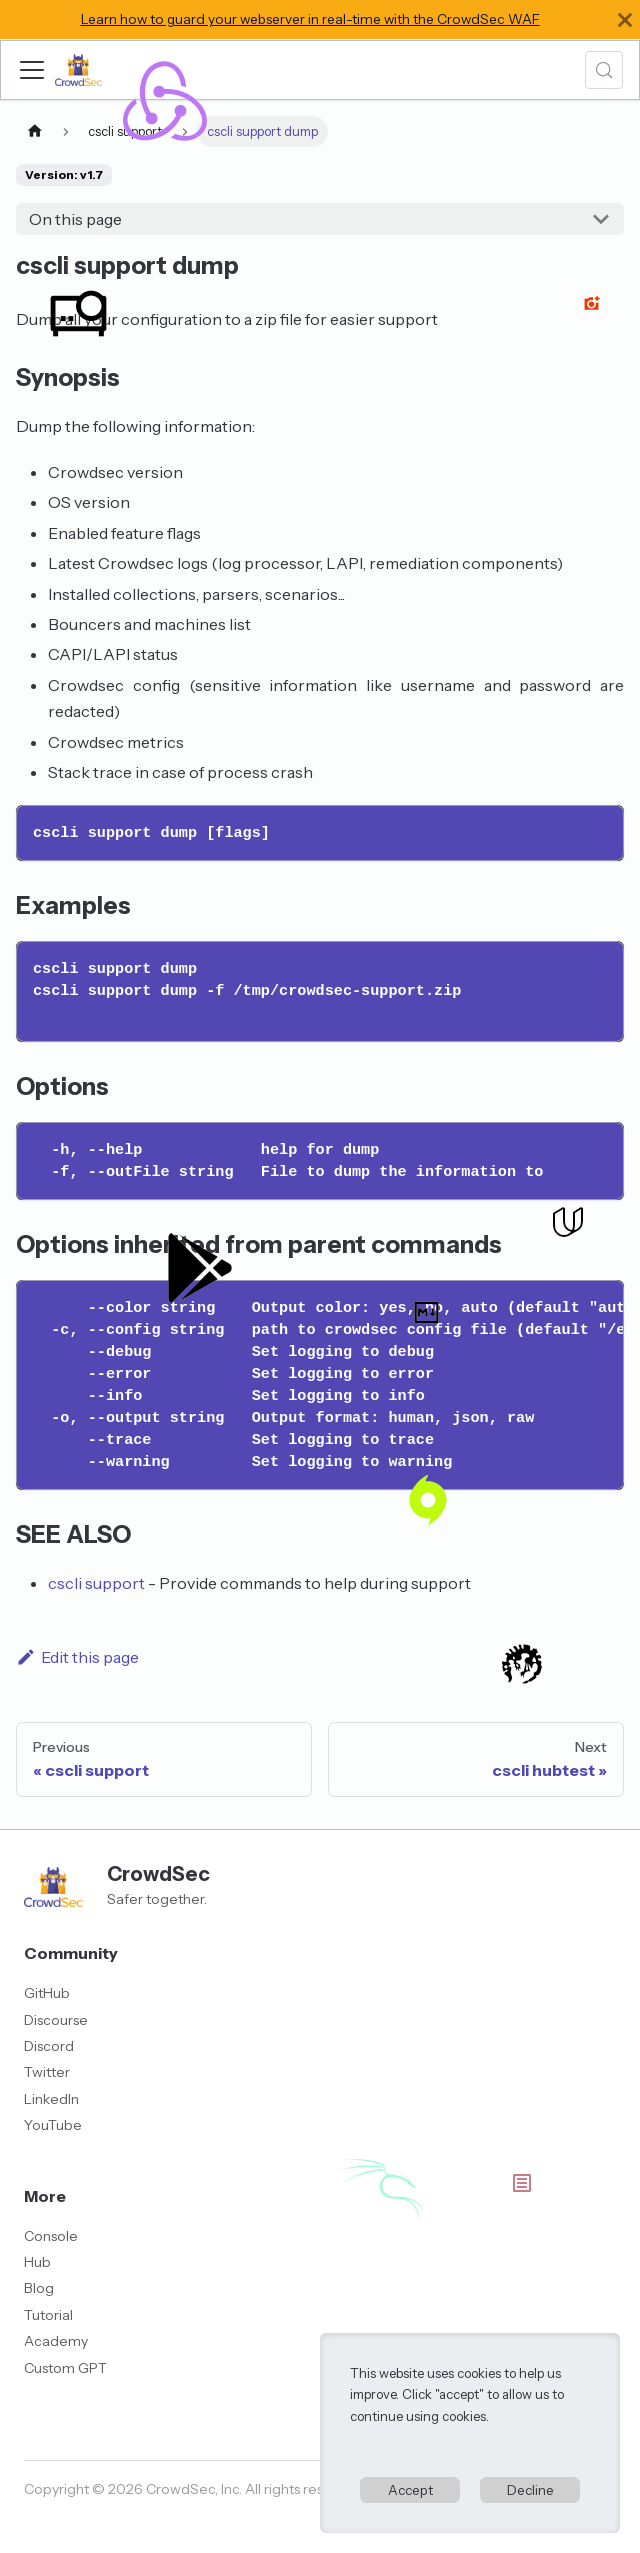 The height and width of the screenshot is (2553, 640). Describe the element at coordinates (522, 2183) in the screenshot. I see `switch to horizontal layout view` at that location.